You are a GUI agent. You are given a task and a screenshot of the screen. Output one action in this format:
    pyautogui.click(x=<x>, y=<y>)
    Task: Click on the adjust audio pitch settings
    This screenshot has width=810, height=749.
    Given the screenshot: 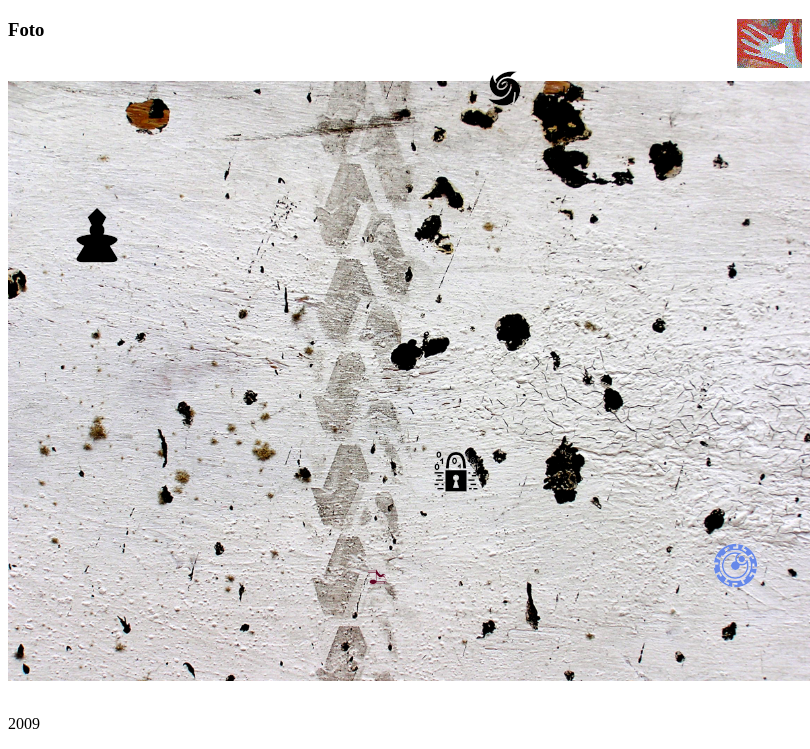 What is the action you would take?
    pyautogui.click(x=377, y=577)
    